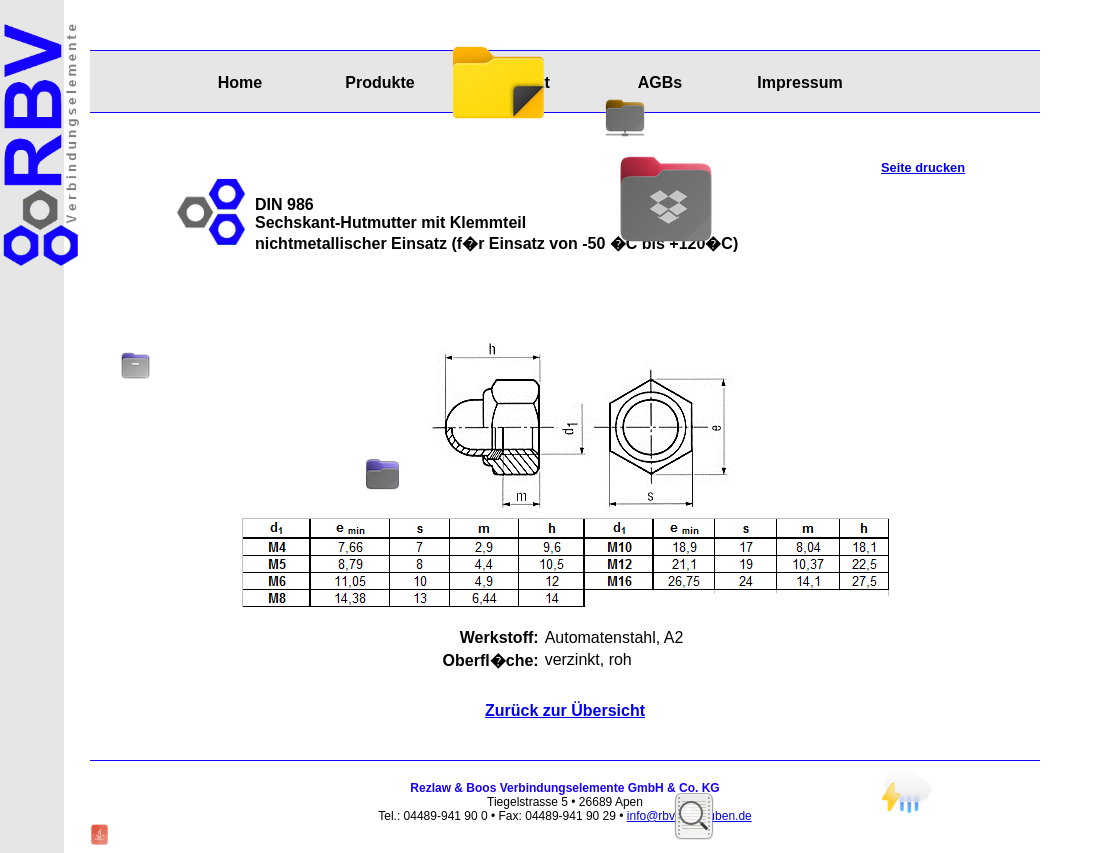 The image size is (1100, 853). What do you see at coordinates (625, 117) in the screenshot?
I see `access files stored on a remote server` at bounding box center [625, 117].